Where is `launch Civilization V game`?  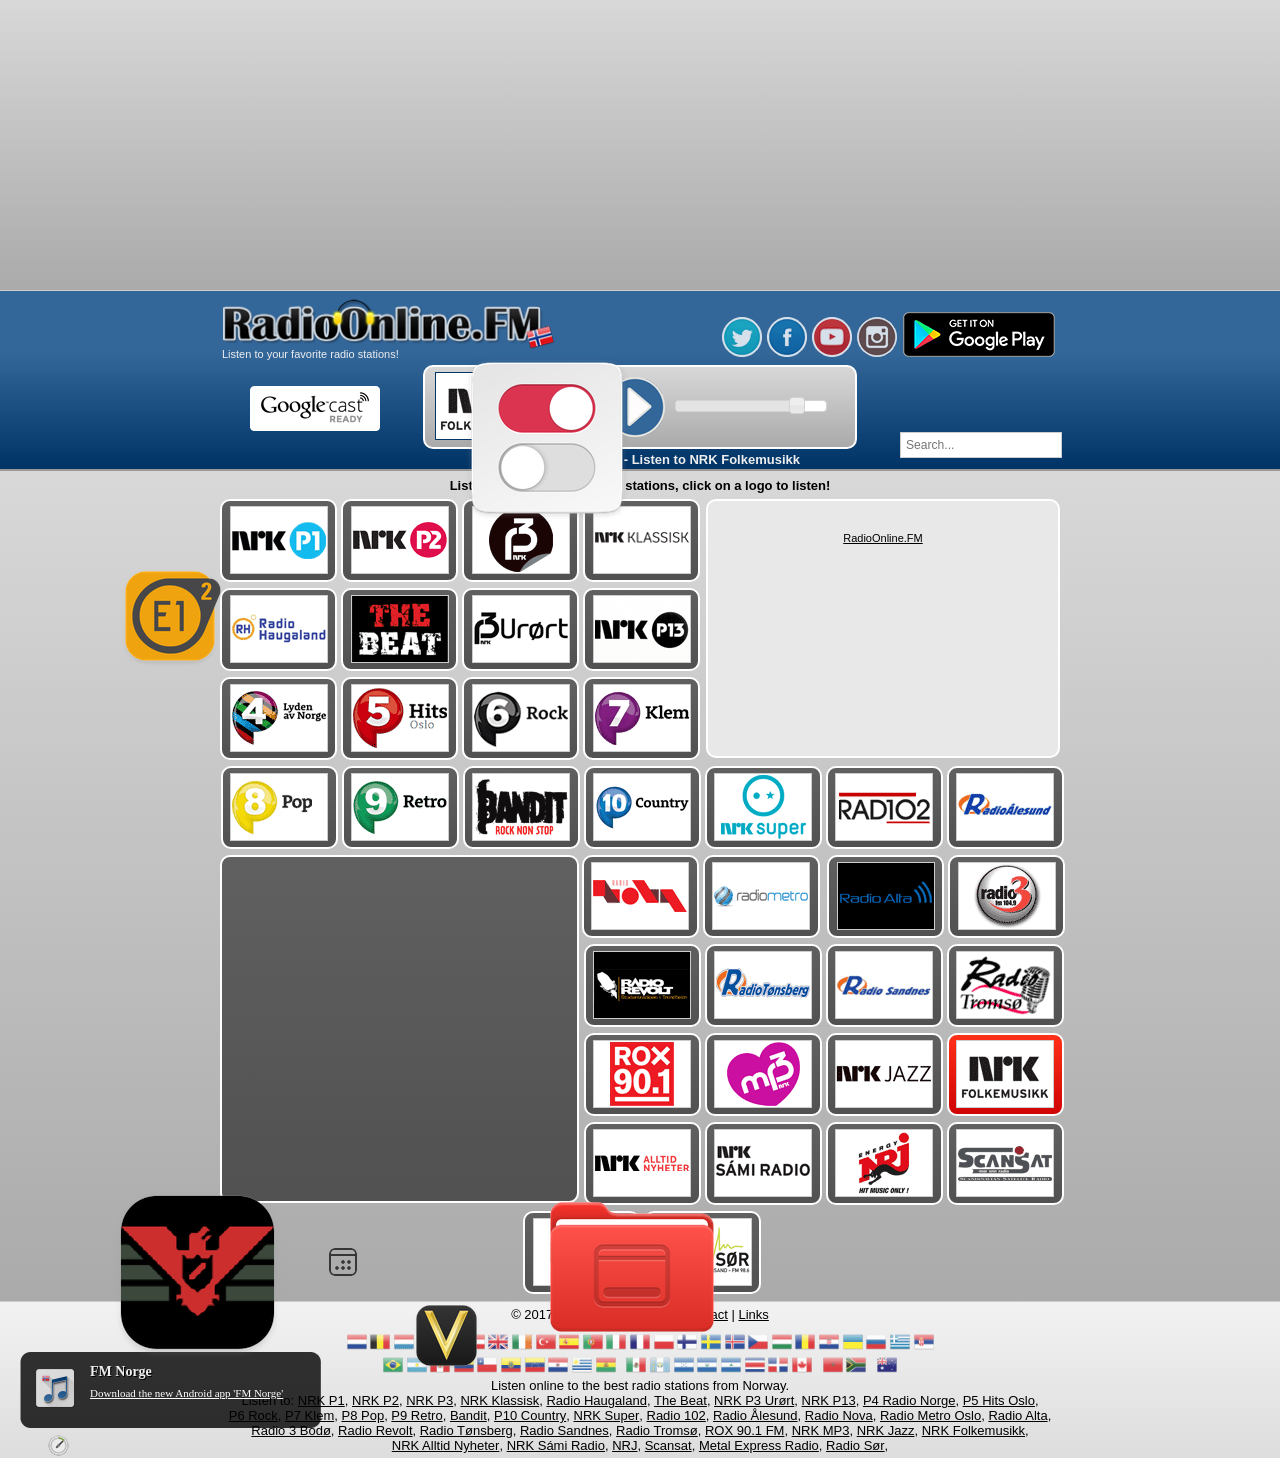 launch Civilization V game is located at coordinates (446, 1335).